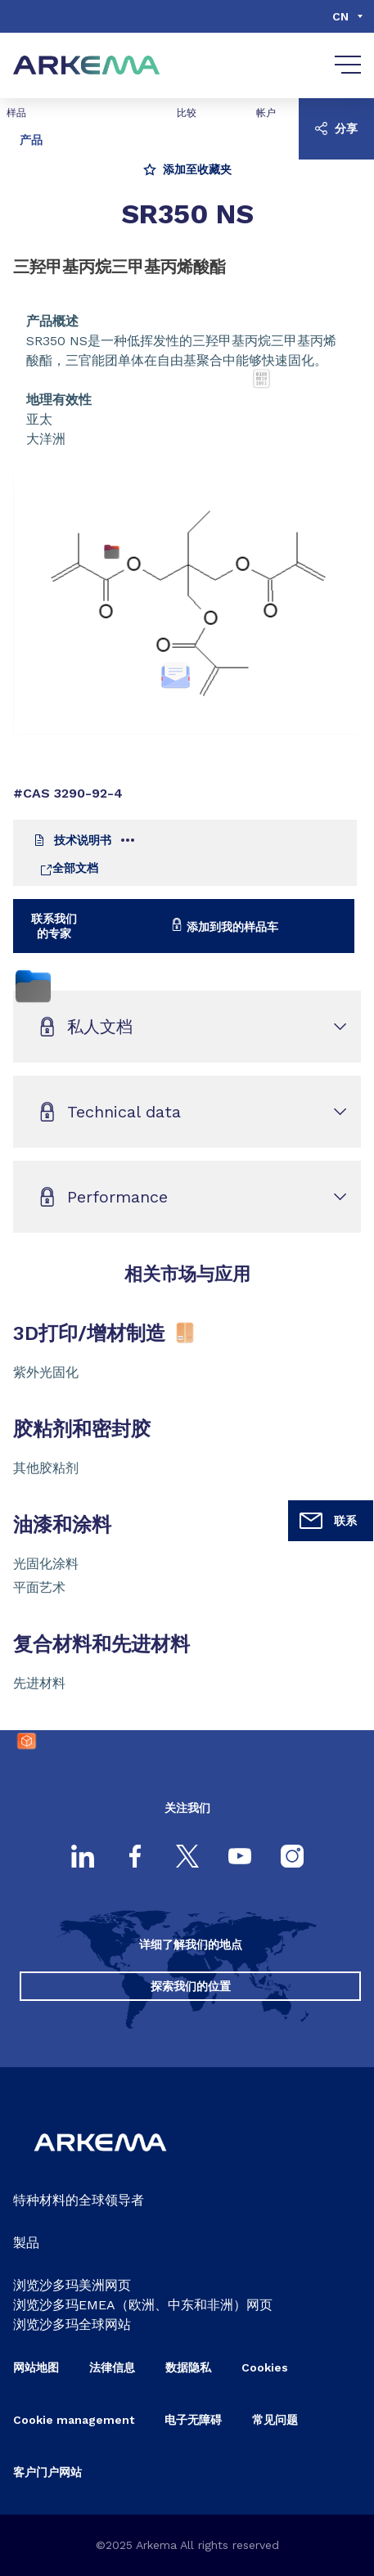  I want to click on executable or downloadable windows file, so click(261, 378).